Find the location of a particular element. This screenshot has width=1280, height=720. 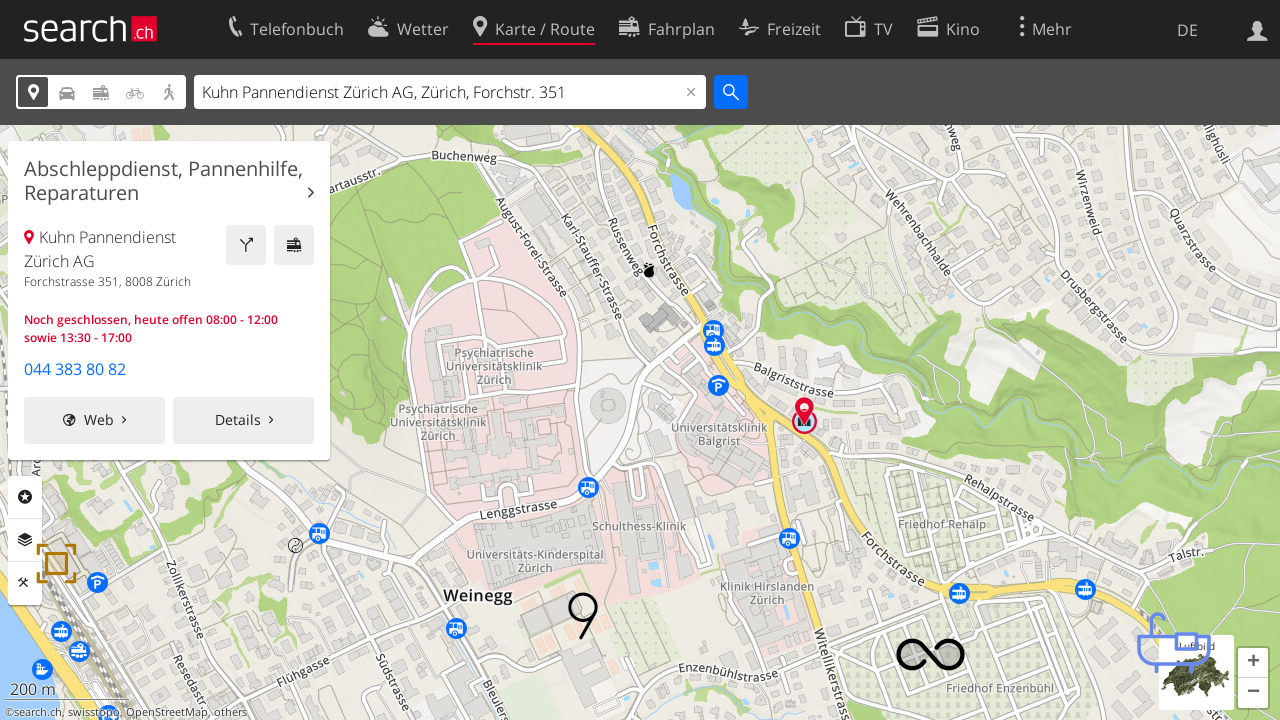

indicates the number nine in a list or sequence is located at coordinates (583, 616).